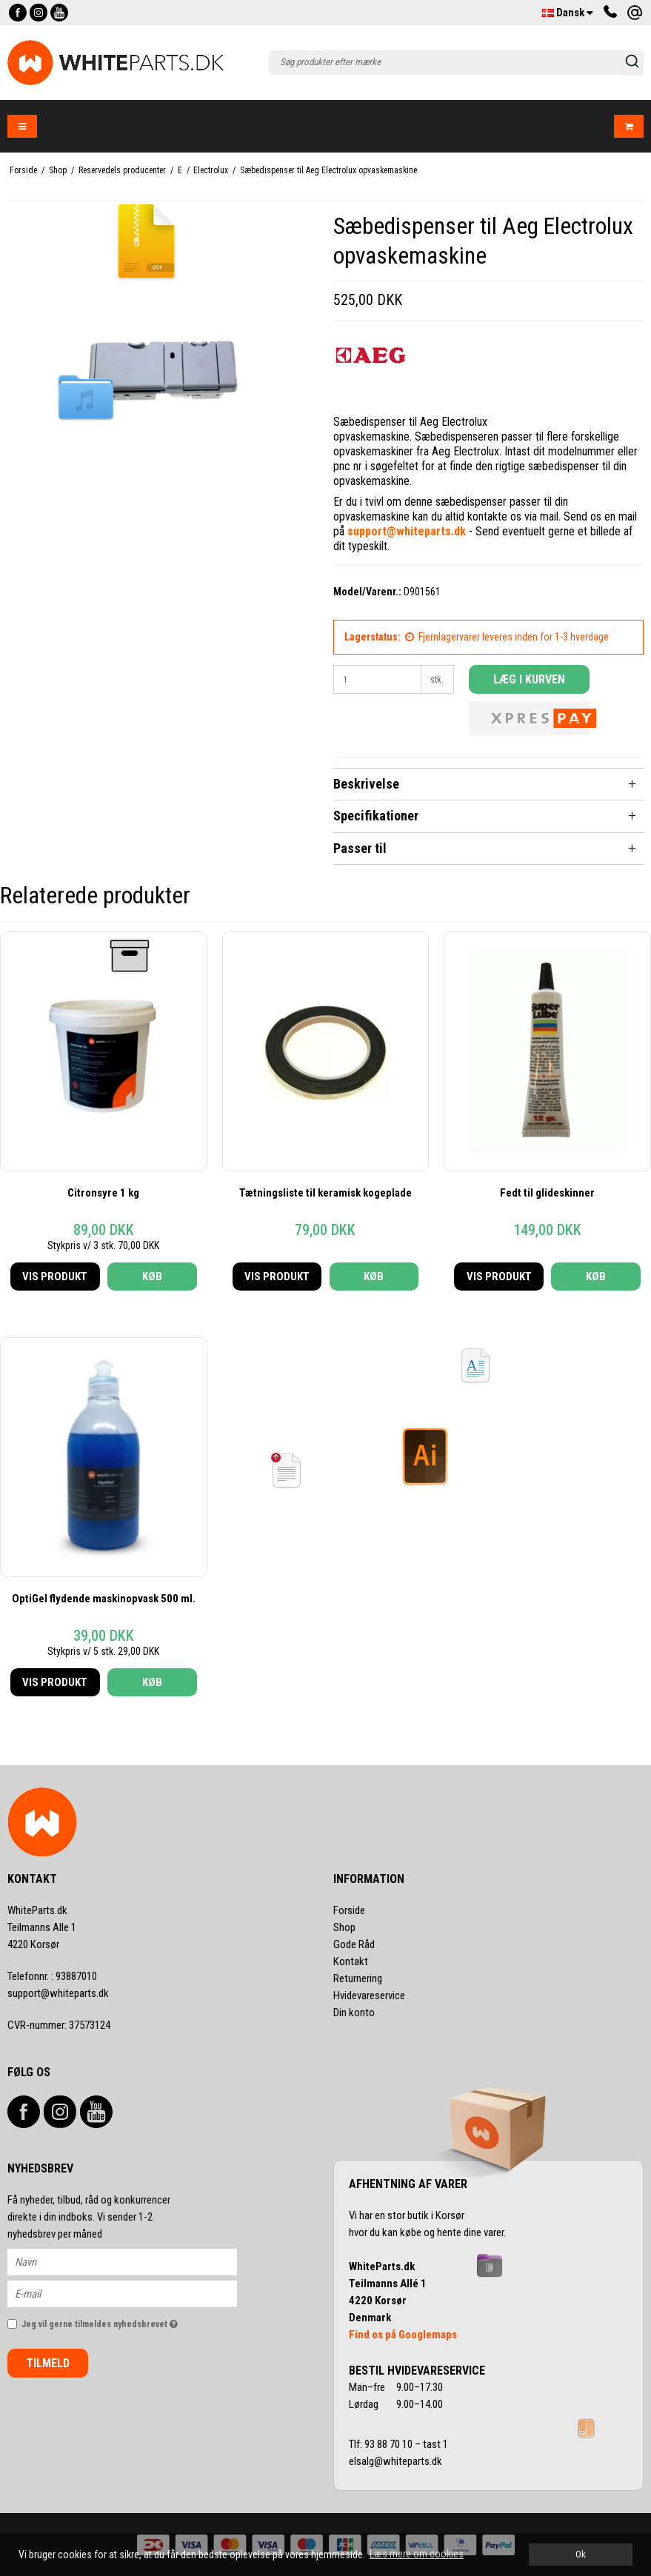  What do you see at coordinates (130, 955) in the screenshot?
I see `access archived emails` at bounding box center [130, 955].